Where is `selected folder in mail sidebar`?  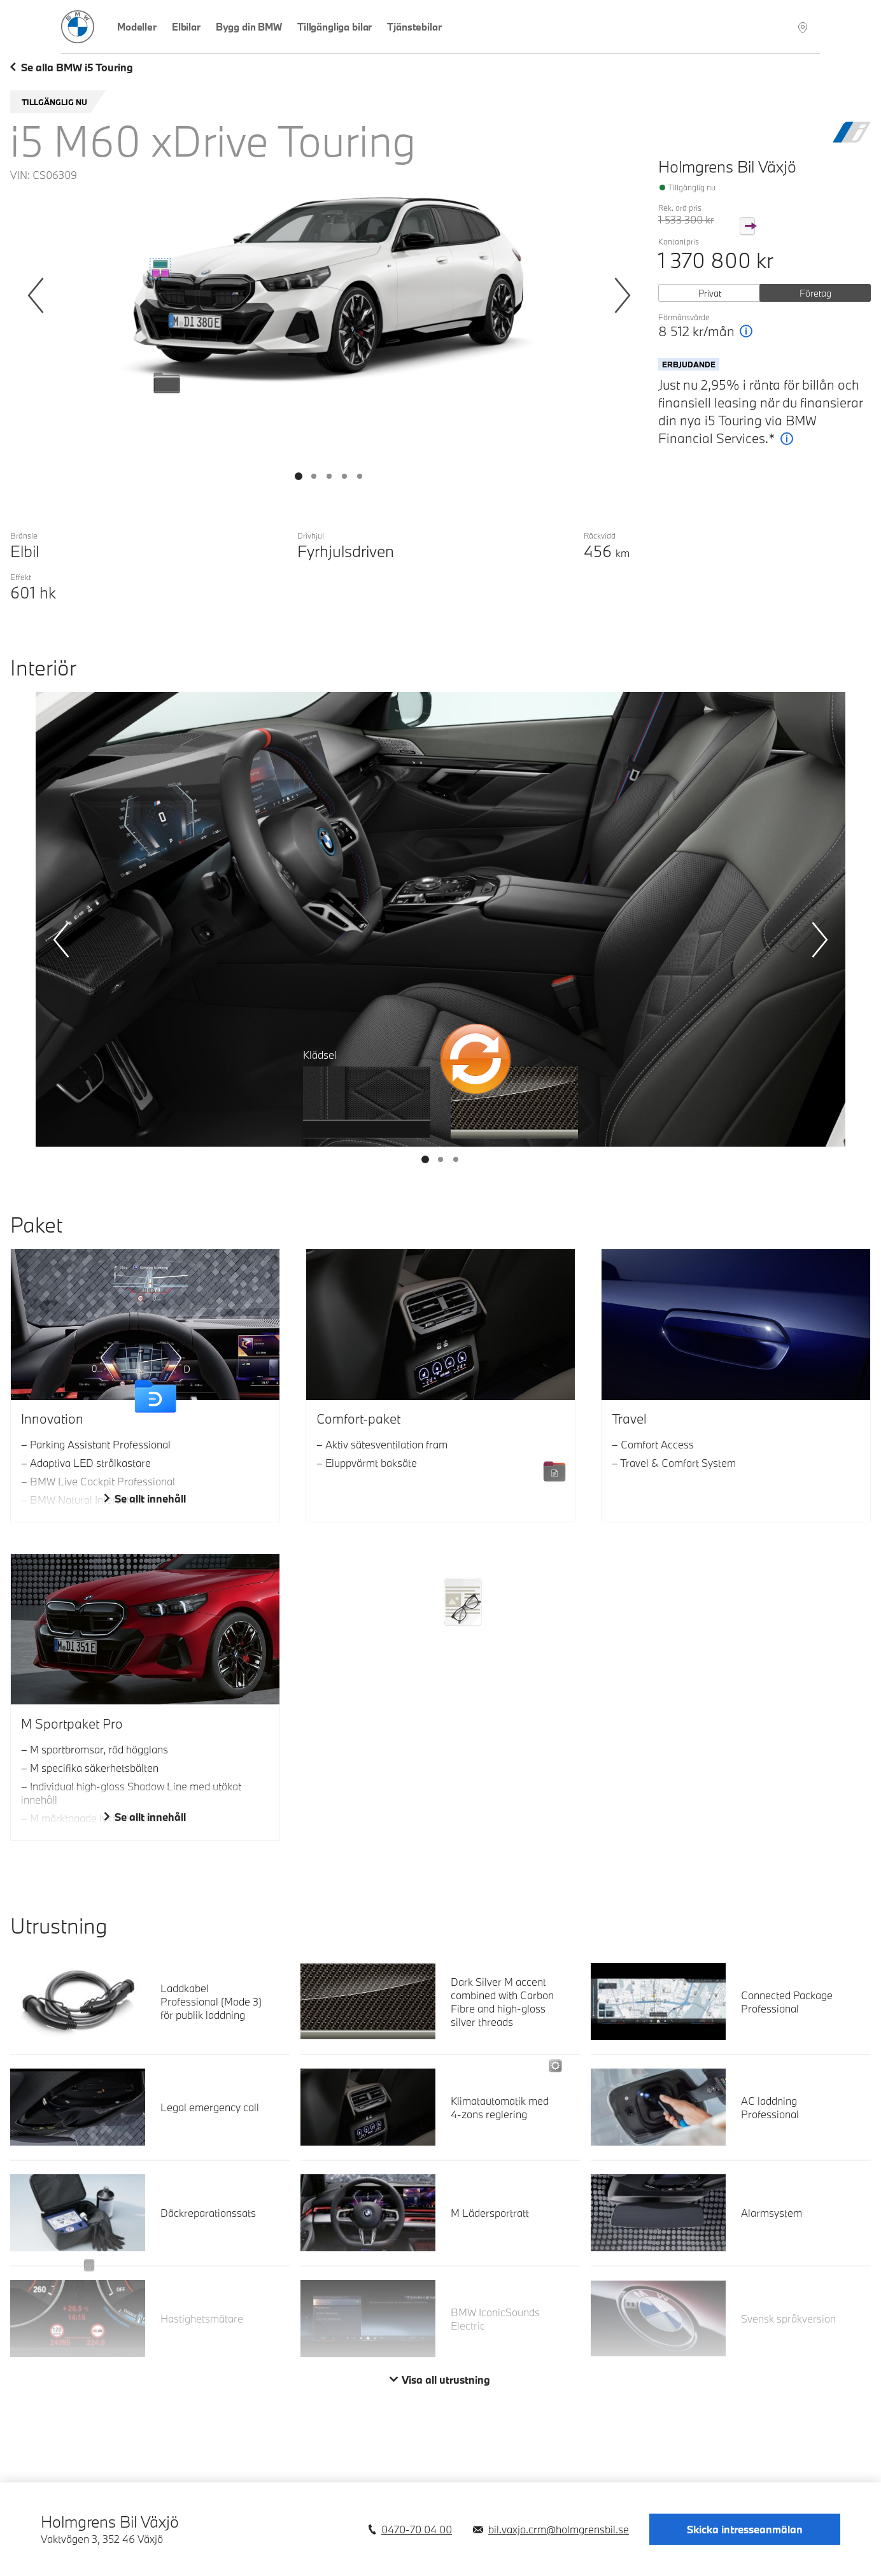
selected folder in mail sidebar is located at coordinates (167, 383).